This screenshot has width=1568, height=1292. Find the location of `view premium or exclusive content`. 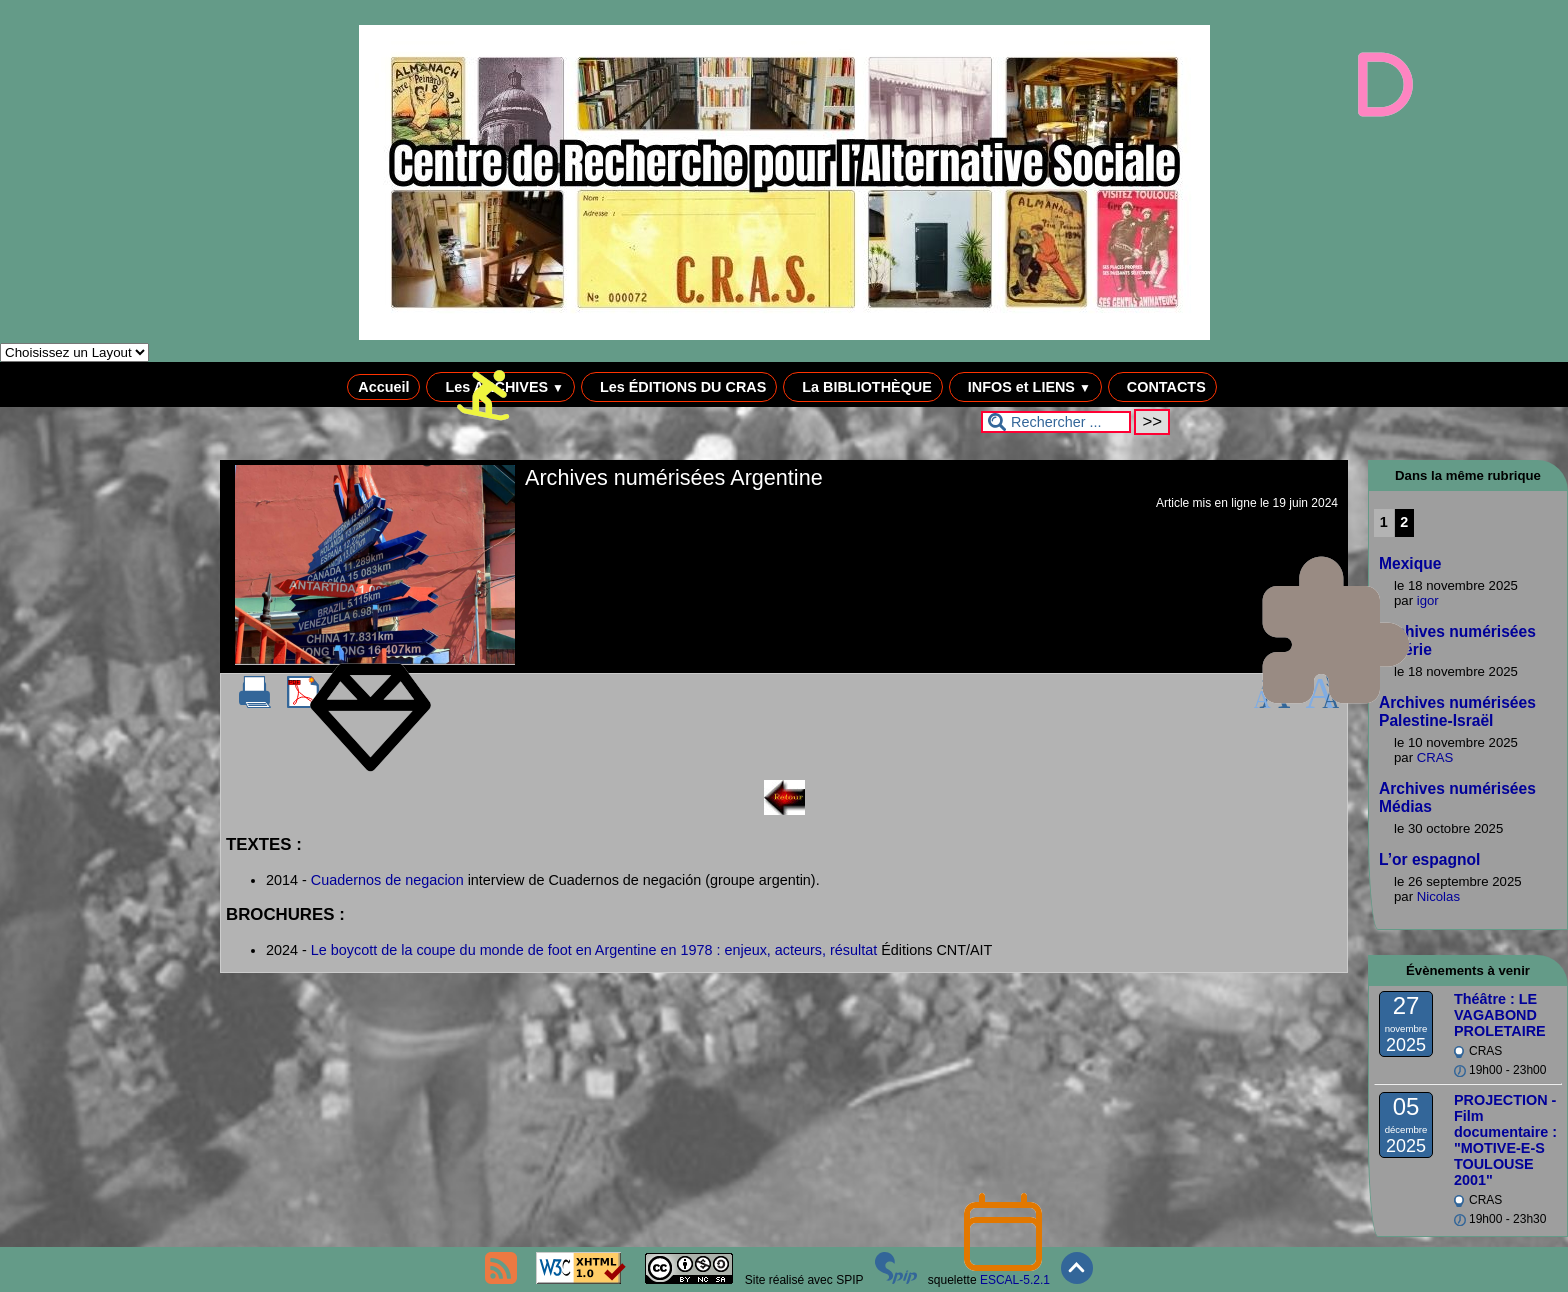

view premium or exclusive content is located at coordinates (370, 718).